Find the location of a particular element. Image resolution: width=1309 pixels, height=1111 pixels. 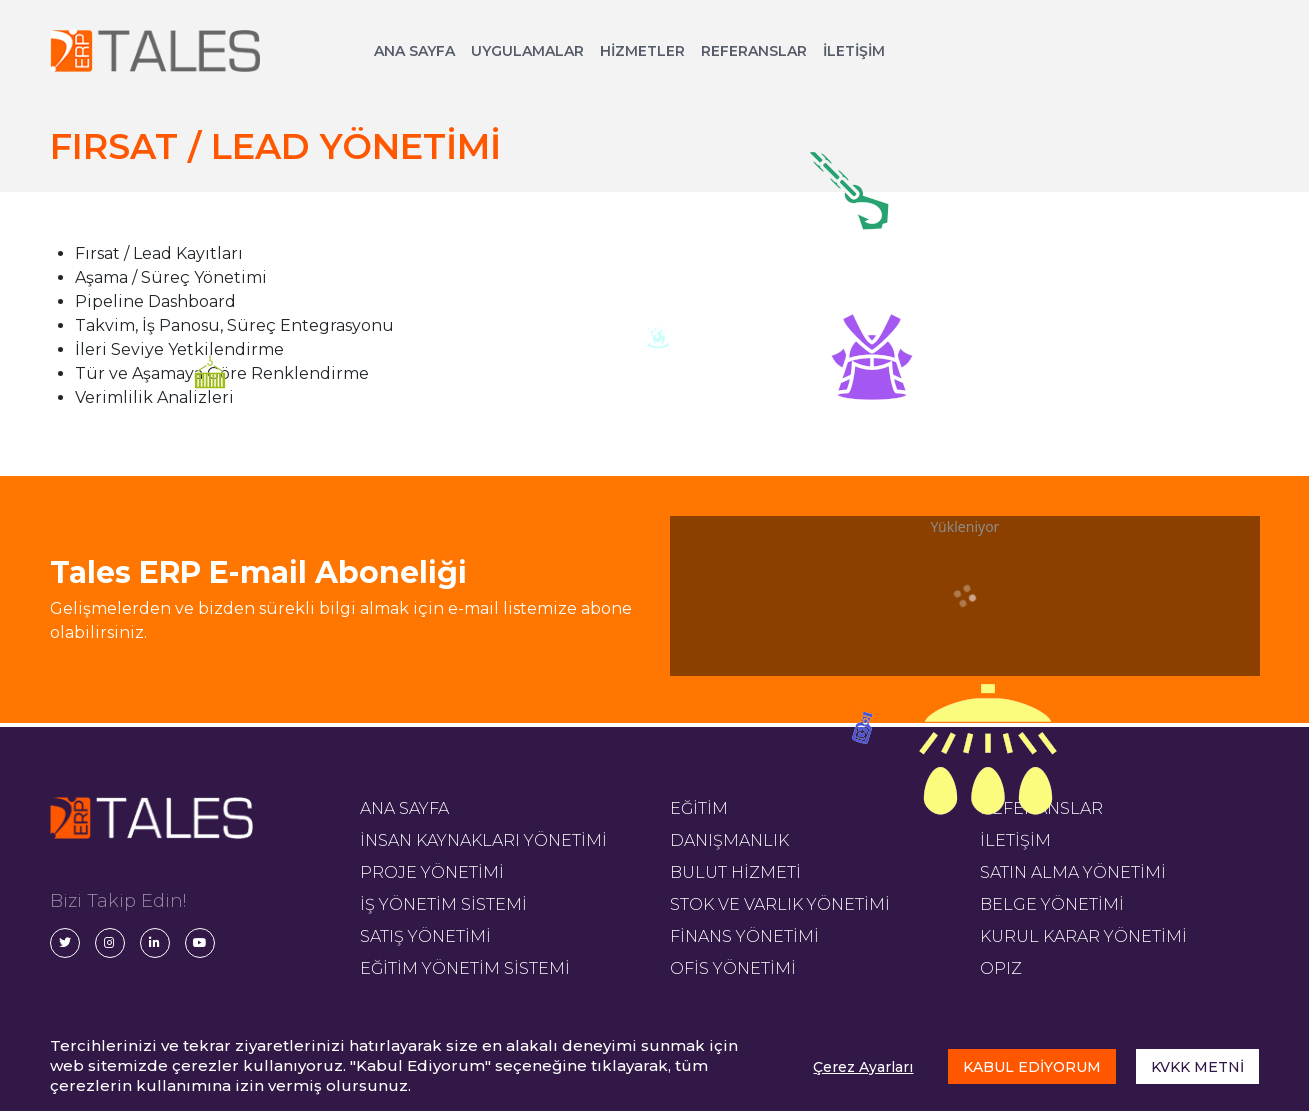

equip meat hook weapon or tool is located at coordinates (849, 191).